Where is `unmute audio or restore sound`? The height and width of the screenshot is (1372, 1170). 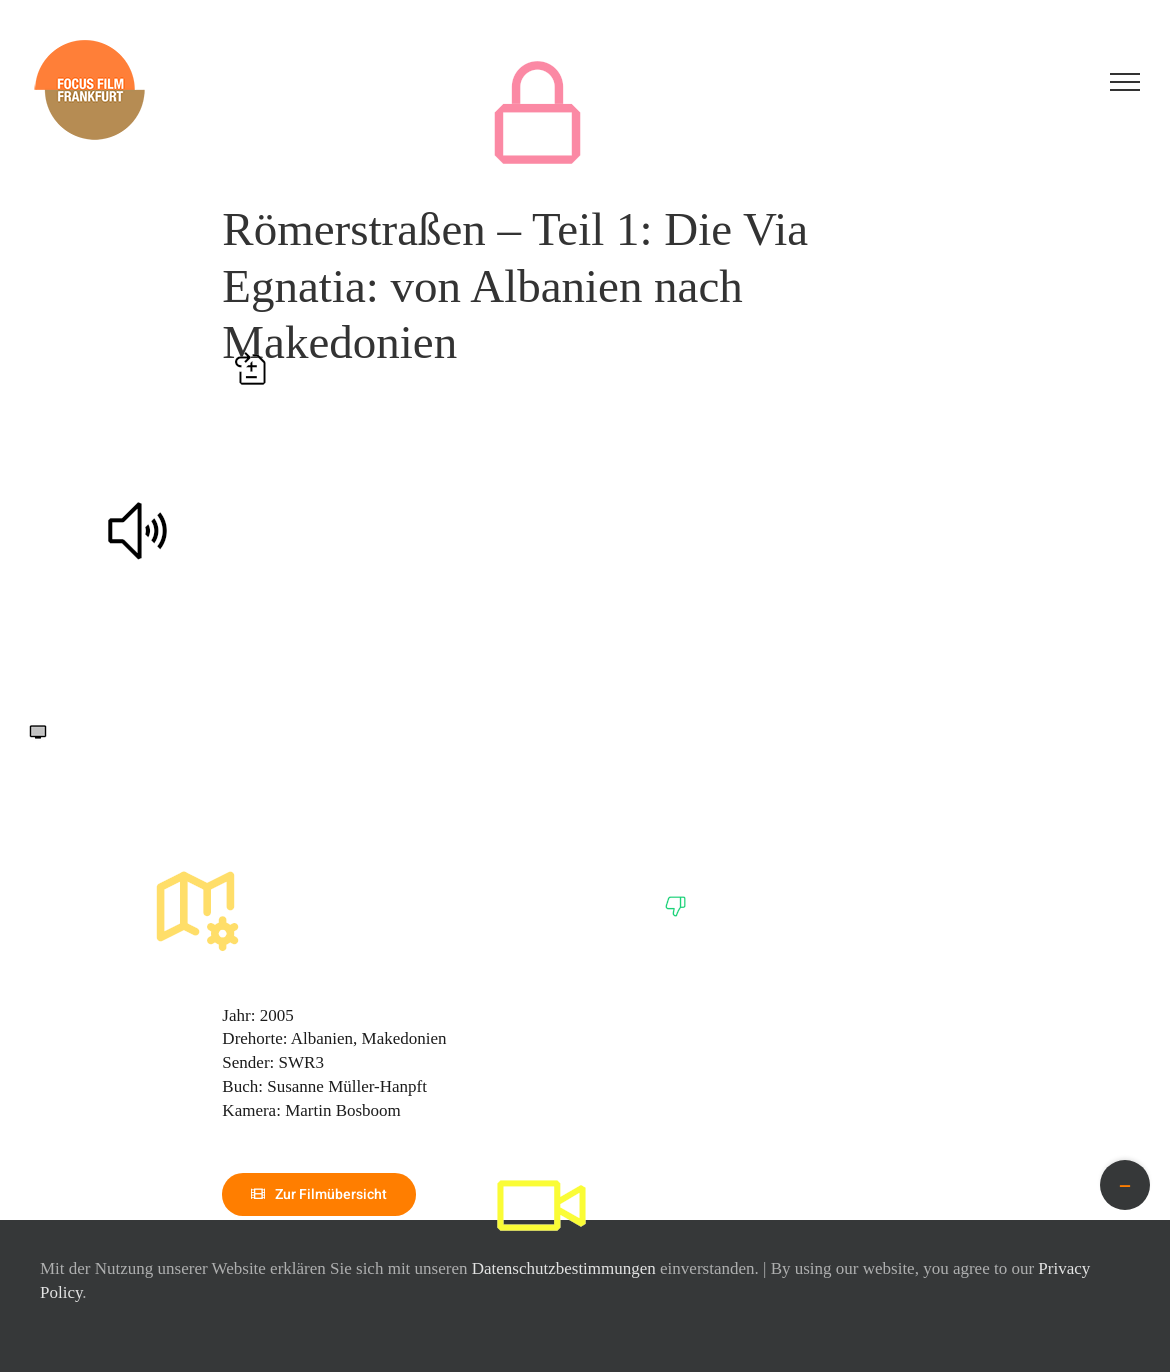
unmute audio or restore sound is located at coordinates (137, 531).